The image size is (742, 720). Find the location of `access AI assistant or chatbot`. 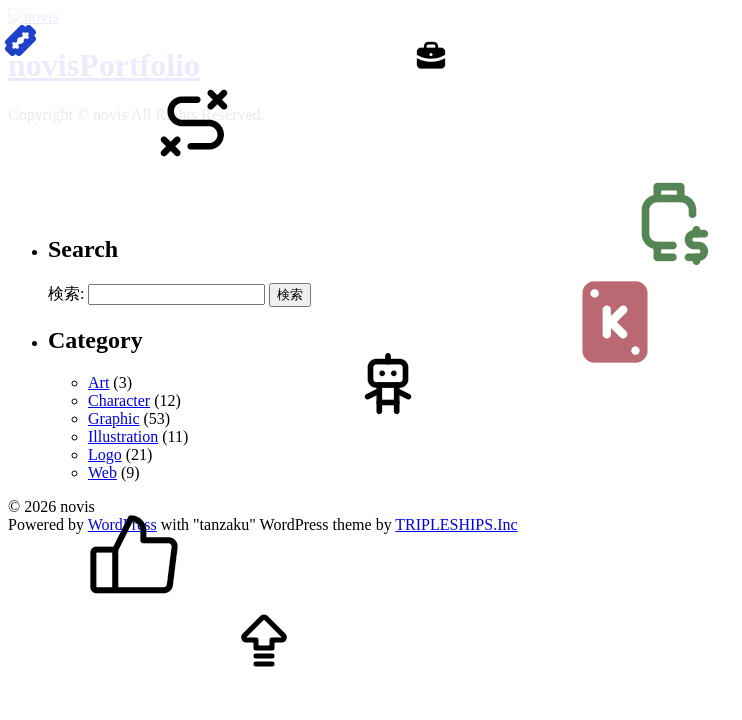

access AI assistant or chatbot is located at coordinates (388, 385).